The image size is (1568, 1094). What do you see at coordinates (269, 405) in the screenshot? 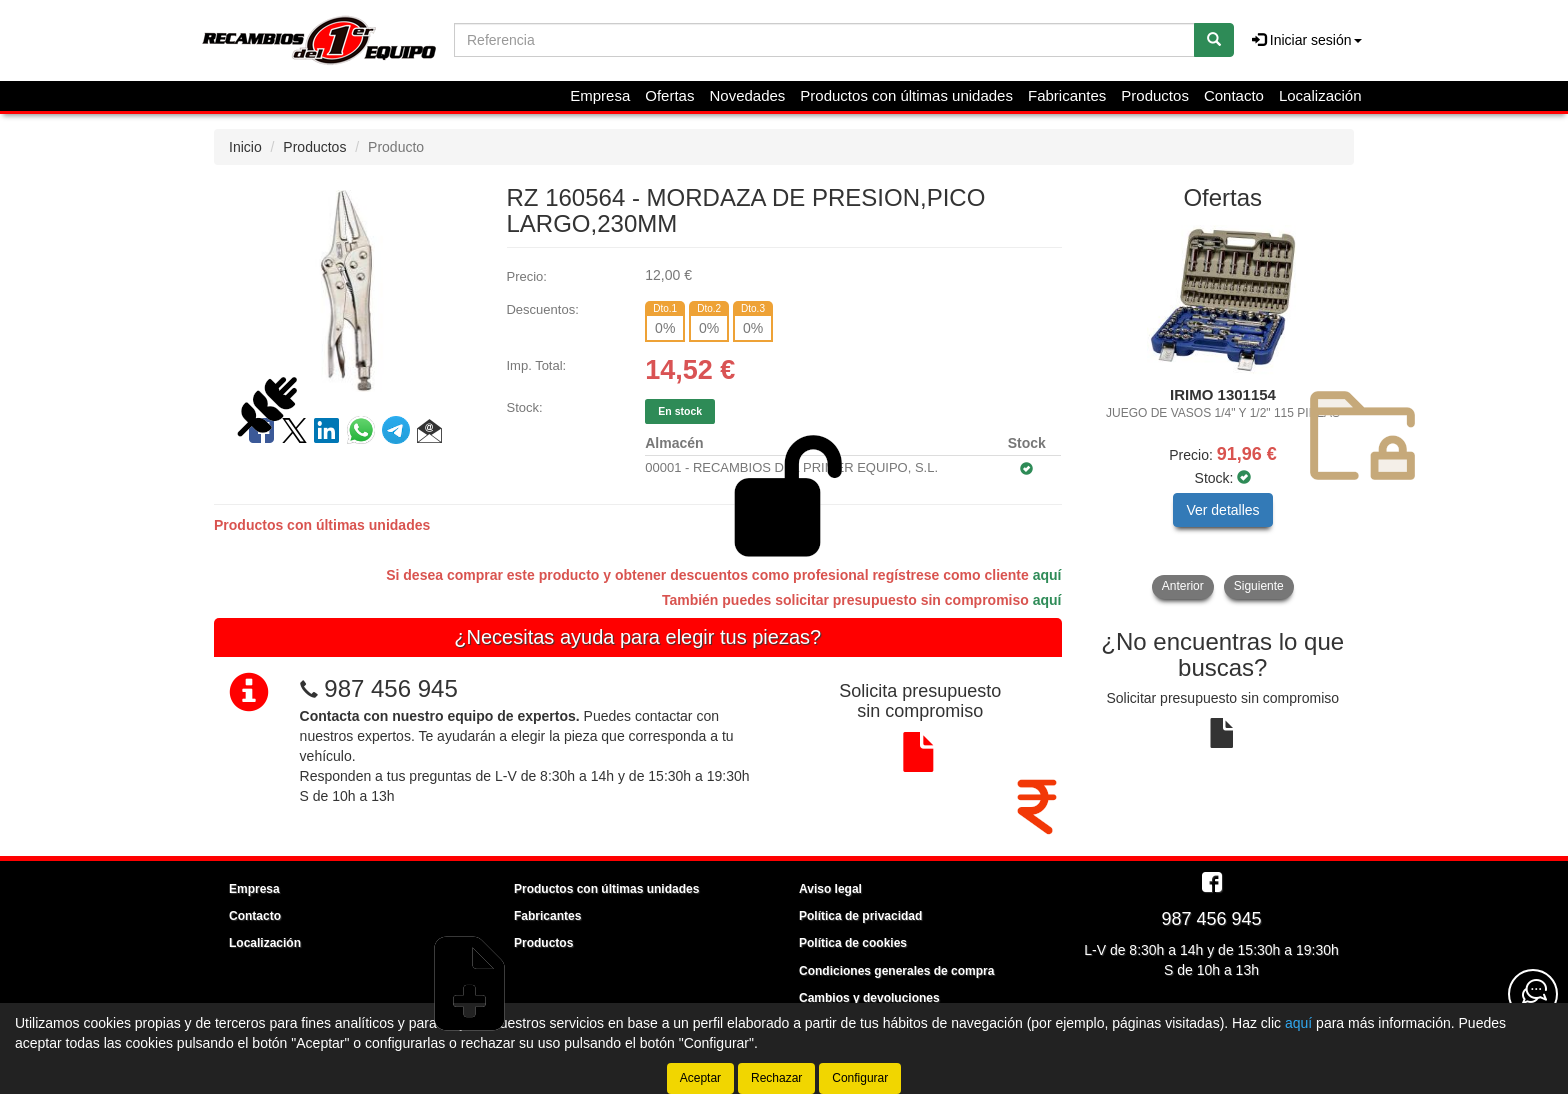
I see `indicates grain or wheat-based ingredients` at bounding box center [269, 405].